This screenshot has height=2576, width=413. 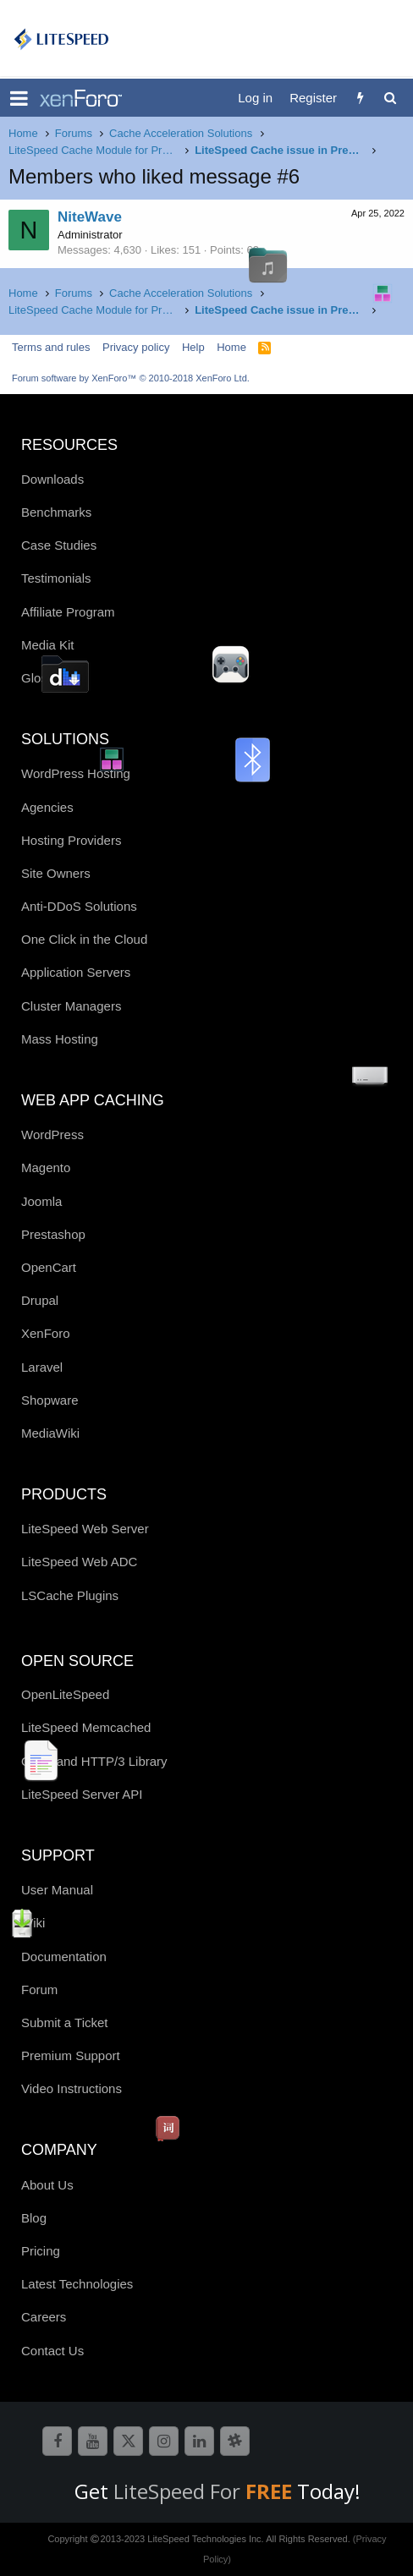 What do you see at coordinates (267, 265) in the screenshot?
I see `open your music folder` at bounding box center [267, 265].